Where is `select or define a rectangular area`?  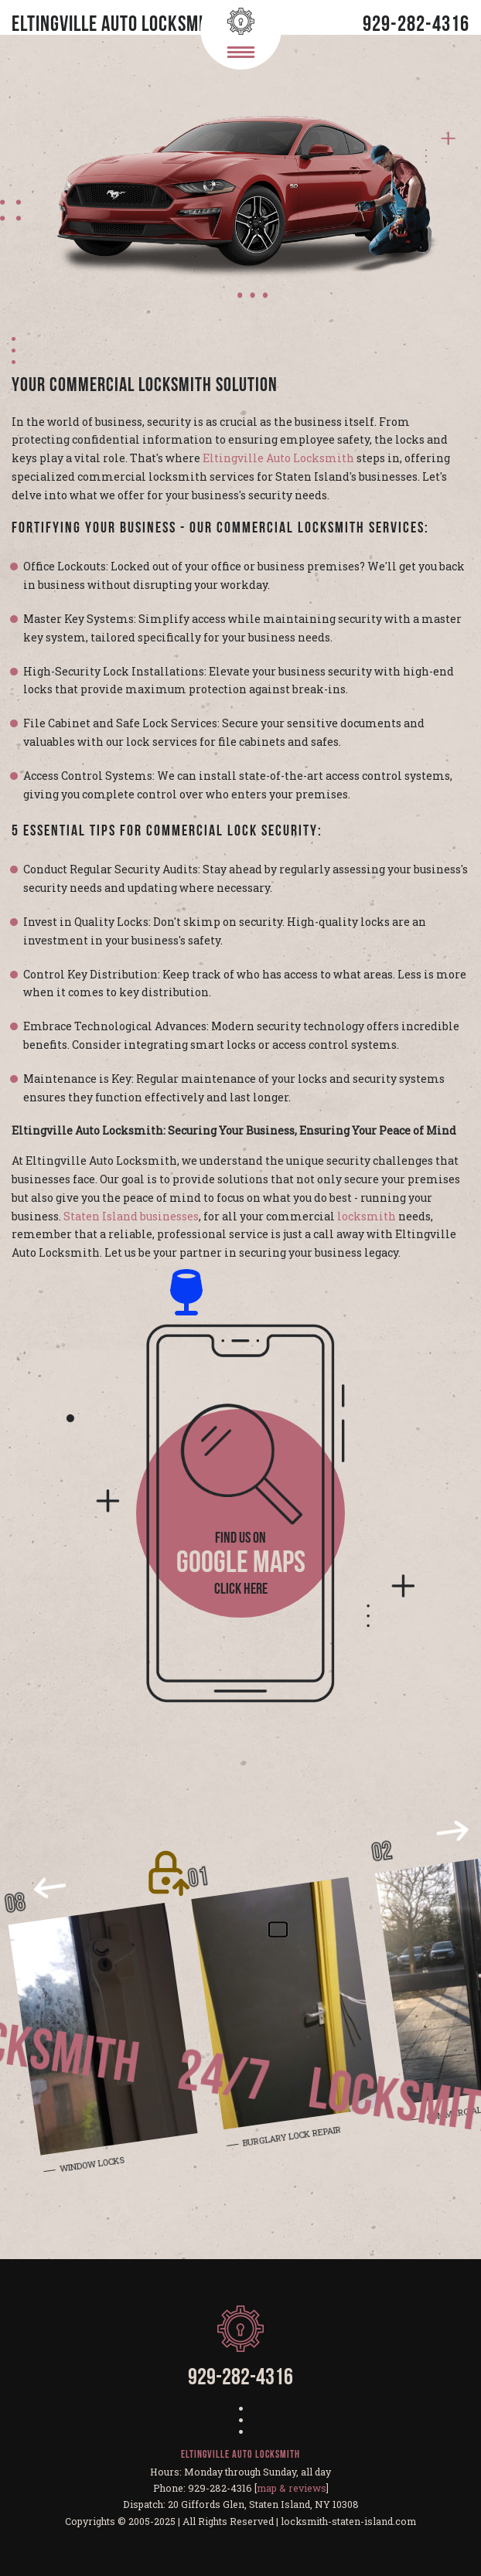 select or define a rectangular area is located at coordinates (278, 1929).